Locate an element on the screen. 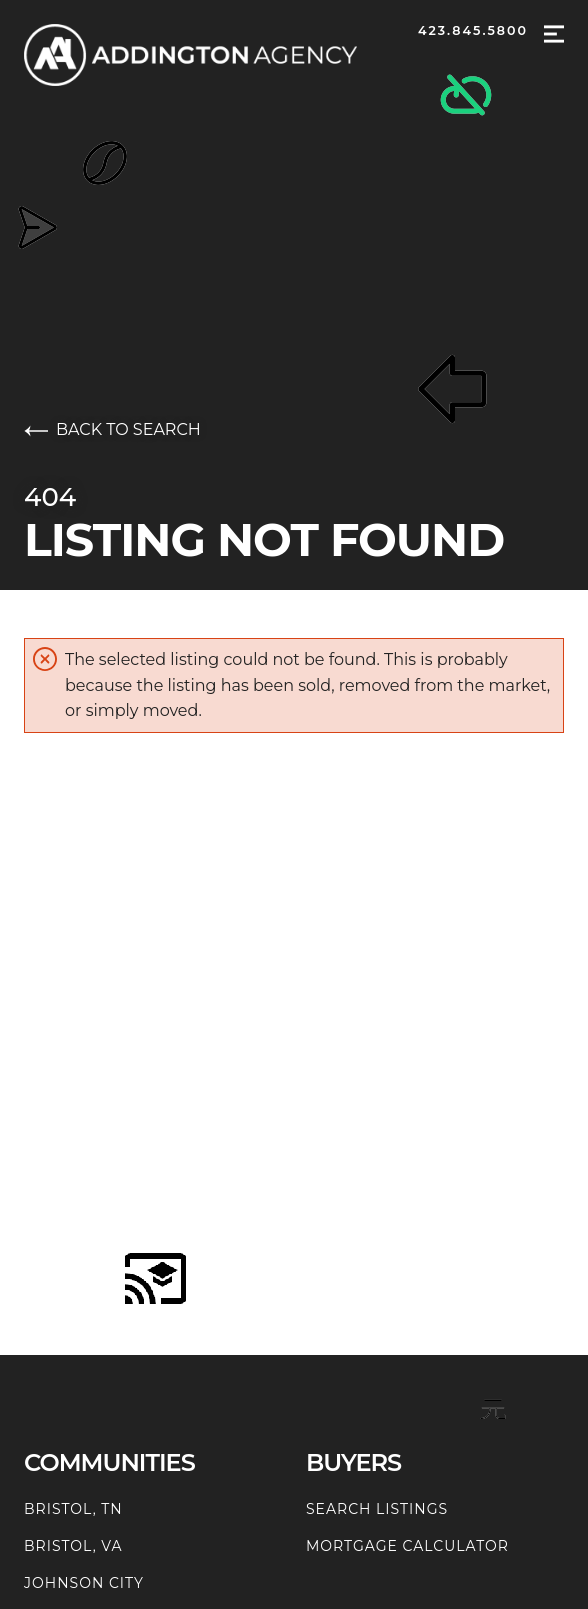  go back to the previous screen is located at coordinates (455, 389).